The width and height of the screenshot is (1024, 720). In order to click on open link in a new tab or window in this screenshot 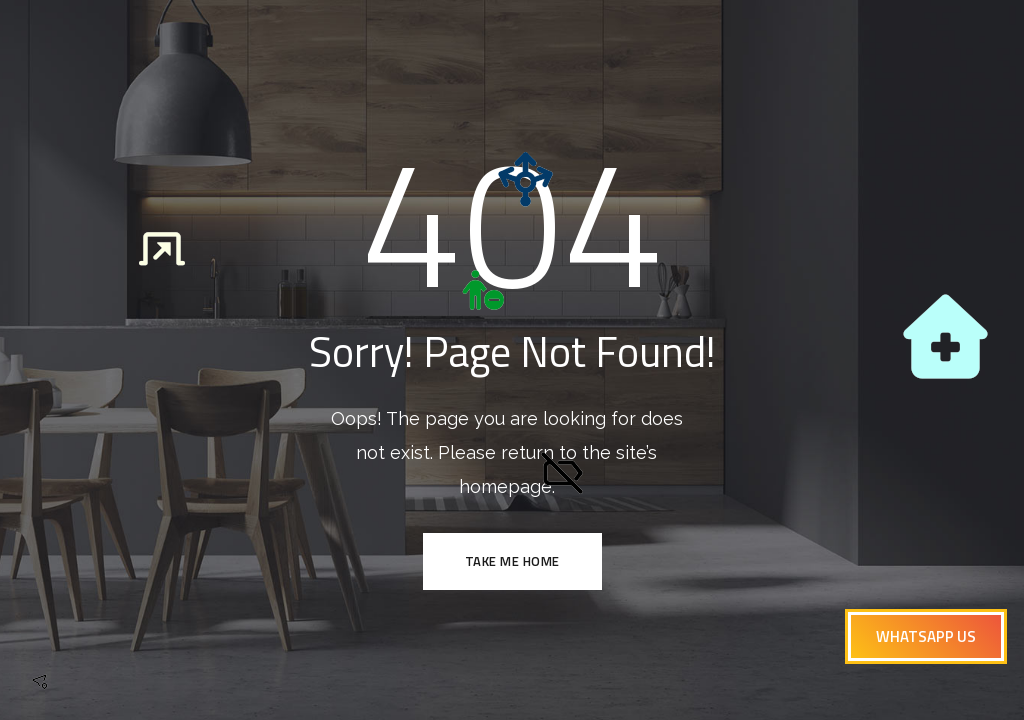, I will do `click(162, 248)`.